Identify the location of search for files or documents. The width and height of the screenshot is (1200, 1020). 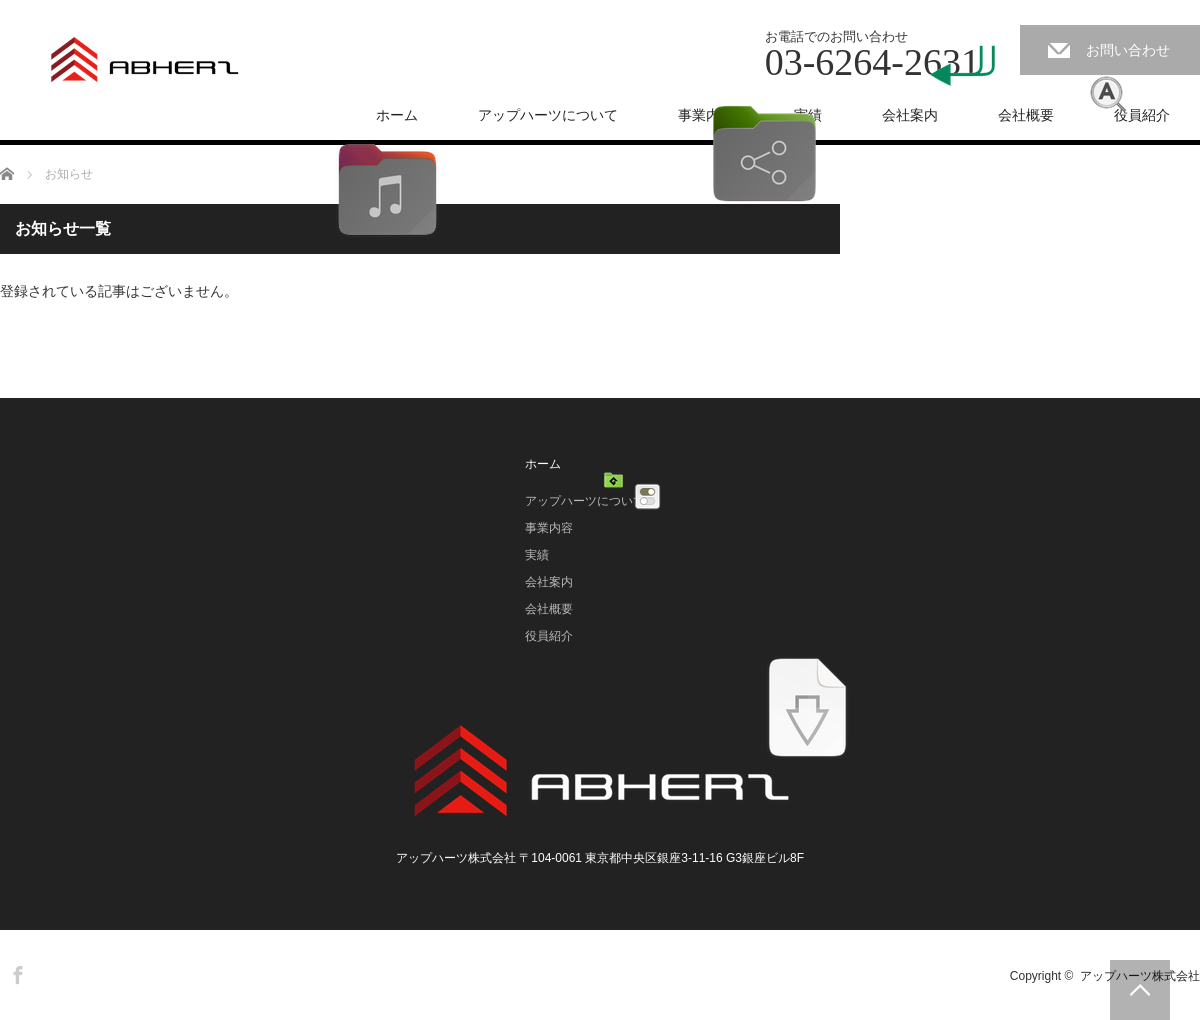
(1108, 94).